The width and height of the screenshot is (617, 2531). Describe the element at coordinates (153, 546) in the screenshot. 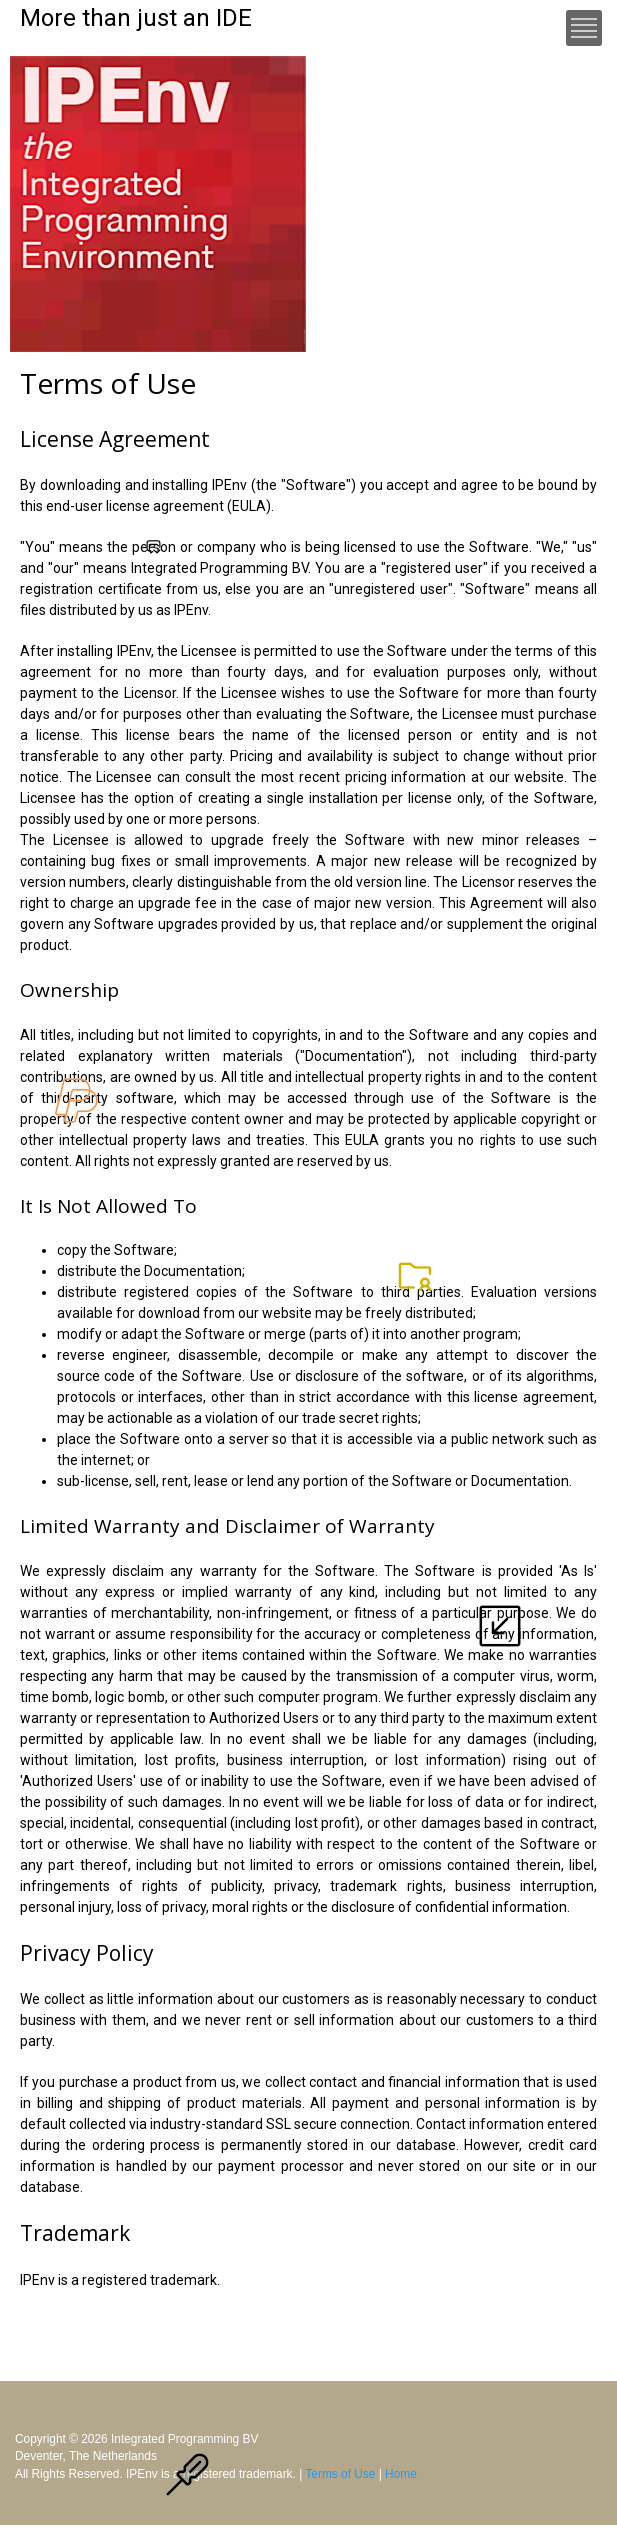

I see `message sent successfully` at that location.